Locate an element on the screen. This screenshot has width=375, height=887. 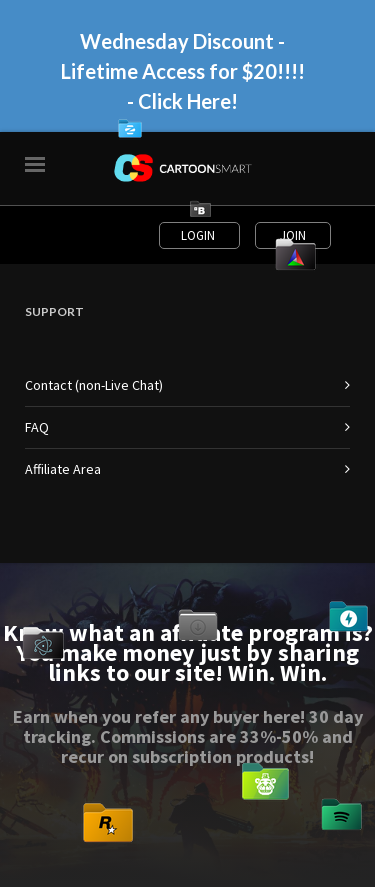
open fastapi project folder is located at coordinates (348, 617).